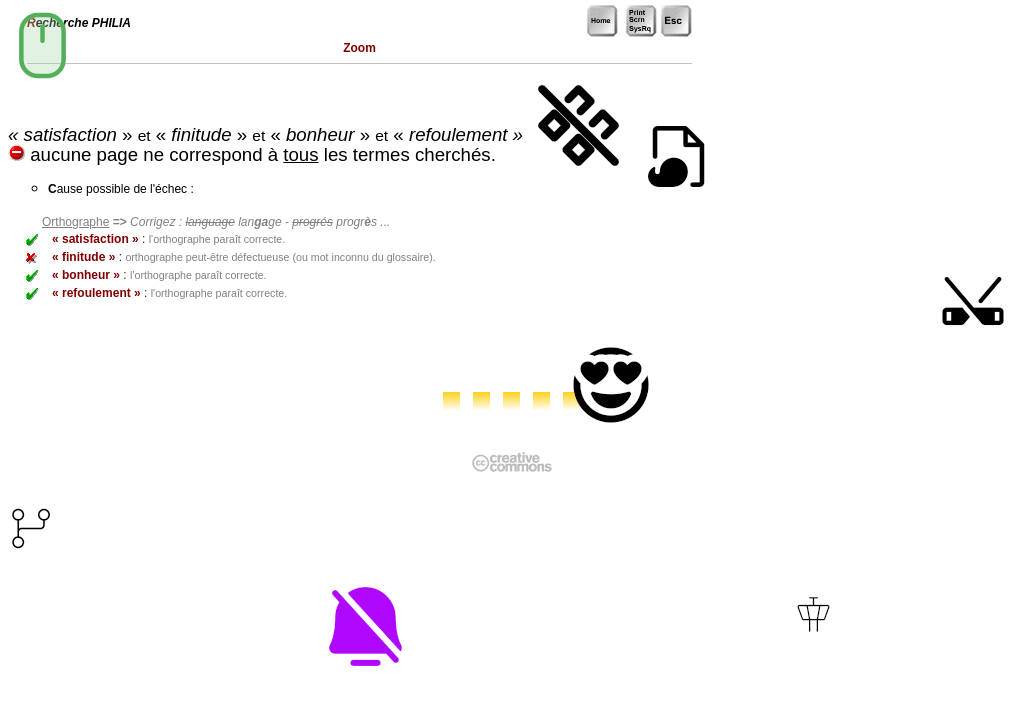 Image resolution: width=1024 pixels, height=720 pixels. Describe the element at coordinates (611, 385) in the screenshot. I see `react with love or adoration` at that location.